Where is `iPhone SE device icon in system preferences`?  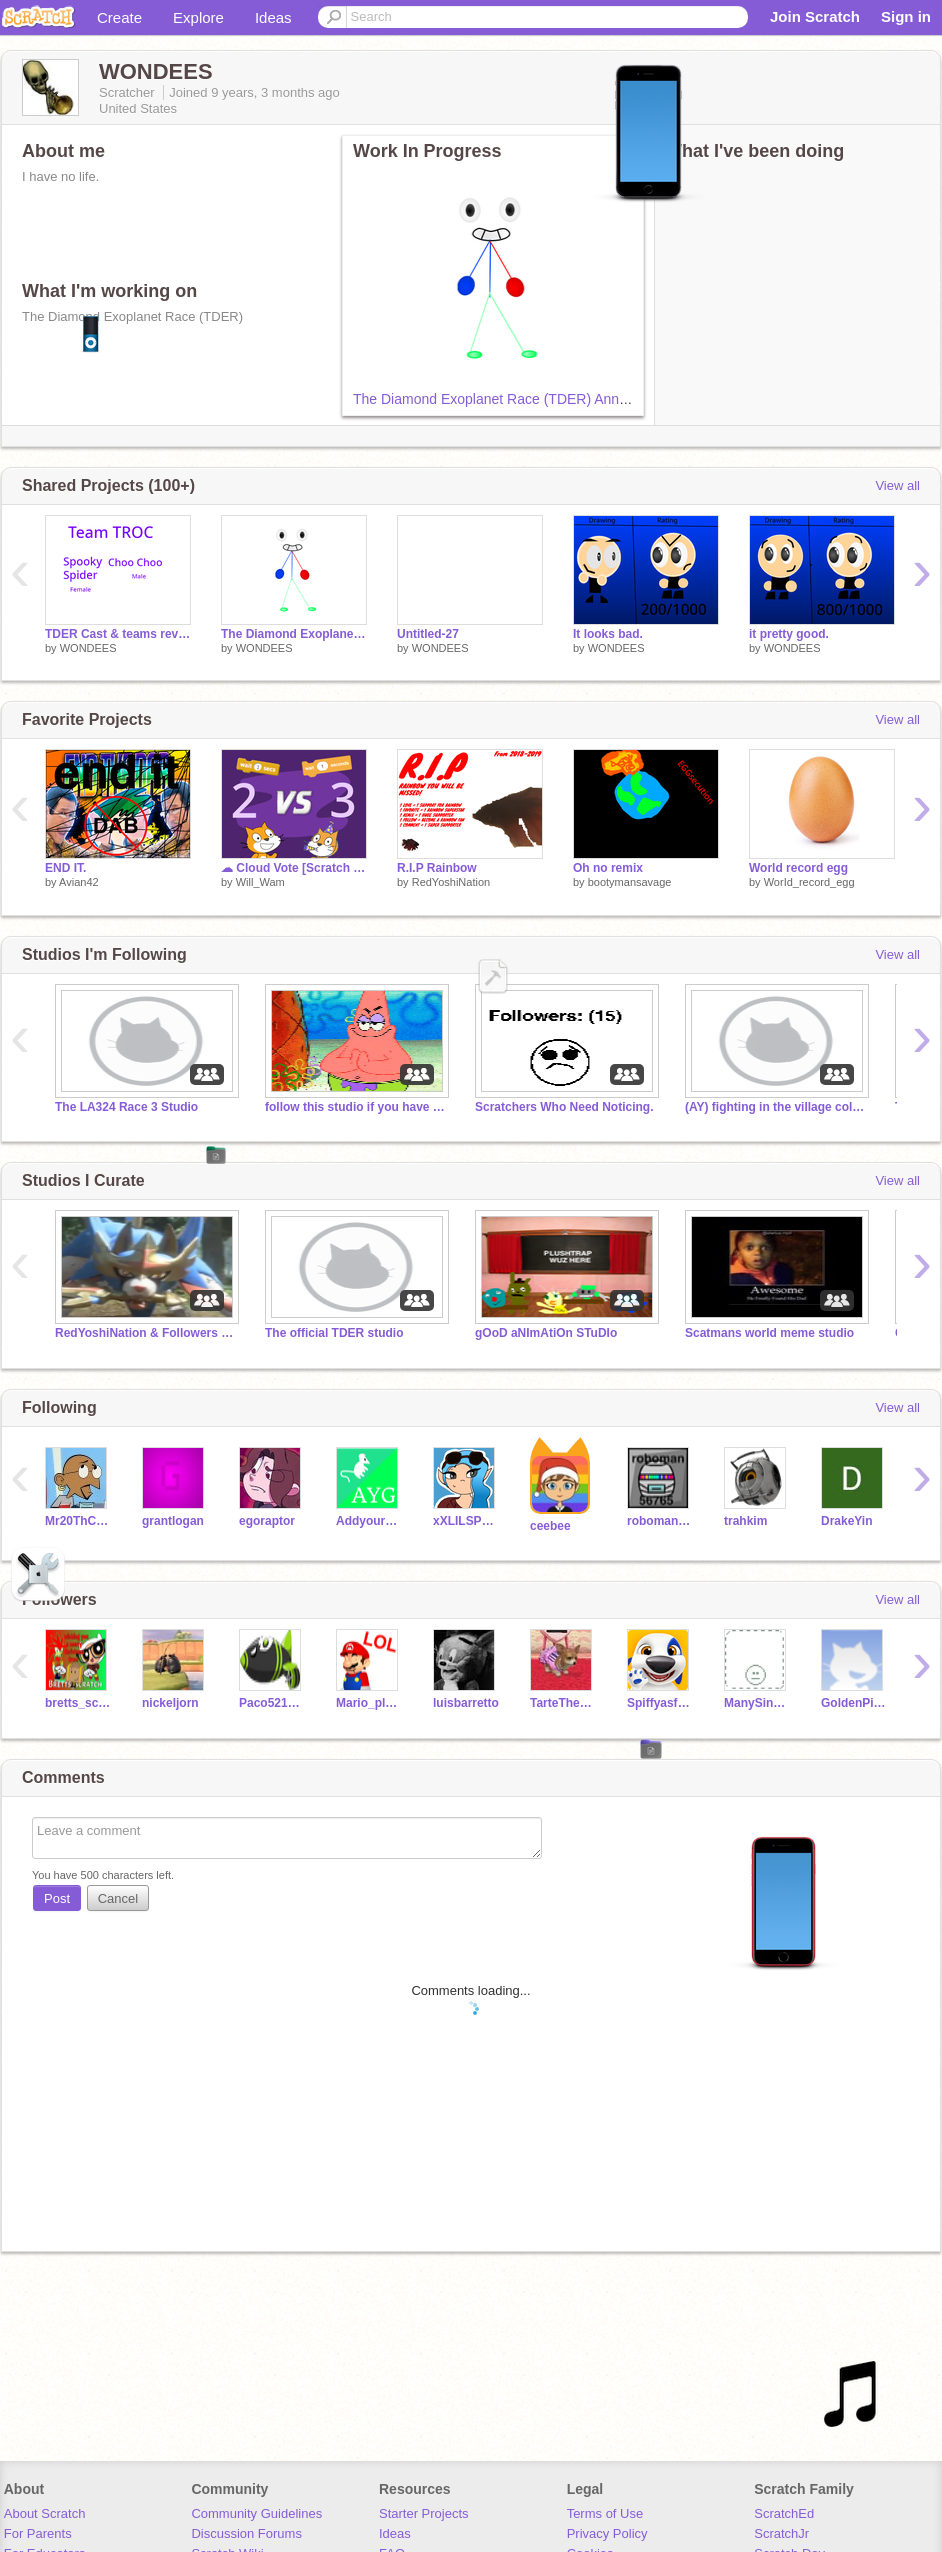
iPhone SE device icon in system preferences is located at coordinates (783, 1903).